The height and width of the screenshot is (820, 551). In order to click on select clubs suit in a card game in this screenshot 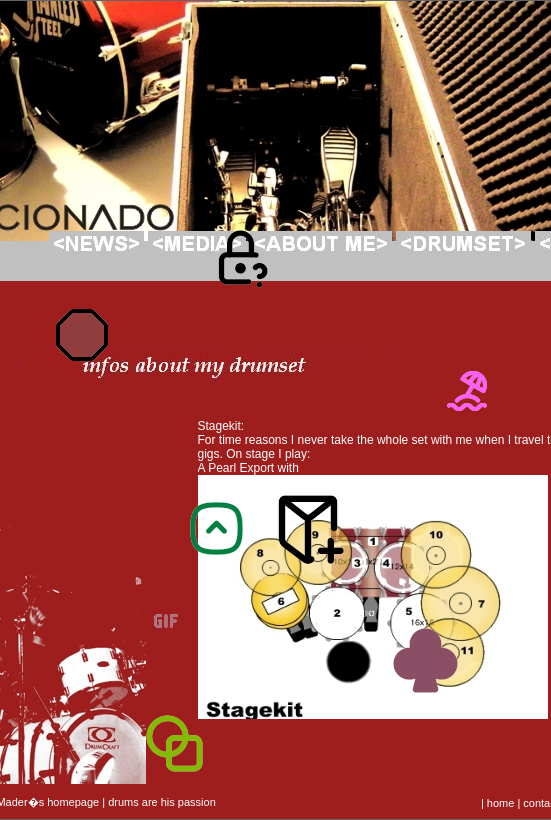, I will do `click(425, 660)`.